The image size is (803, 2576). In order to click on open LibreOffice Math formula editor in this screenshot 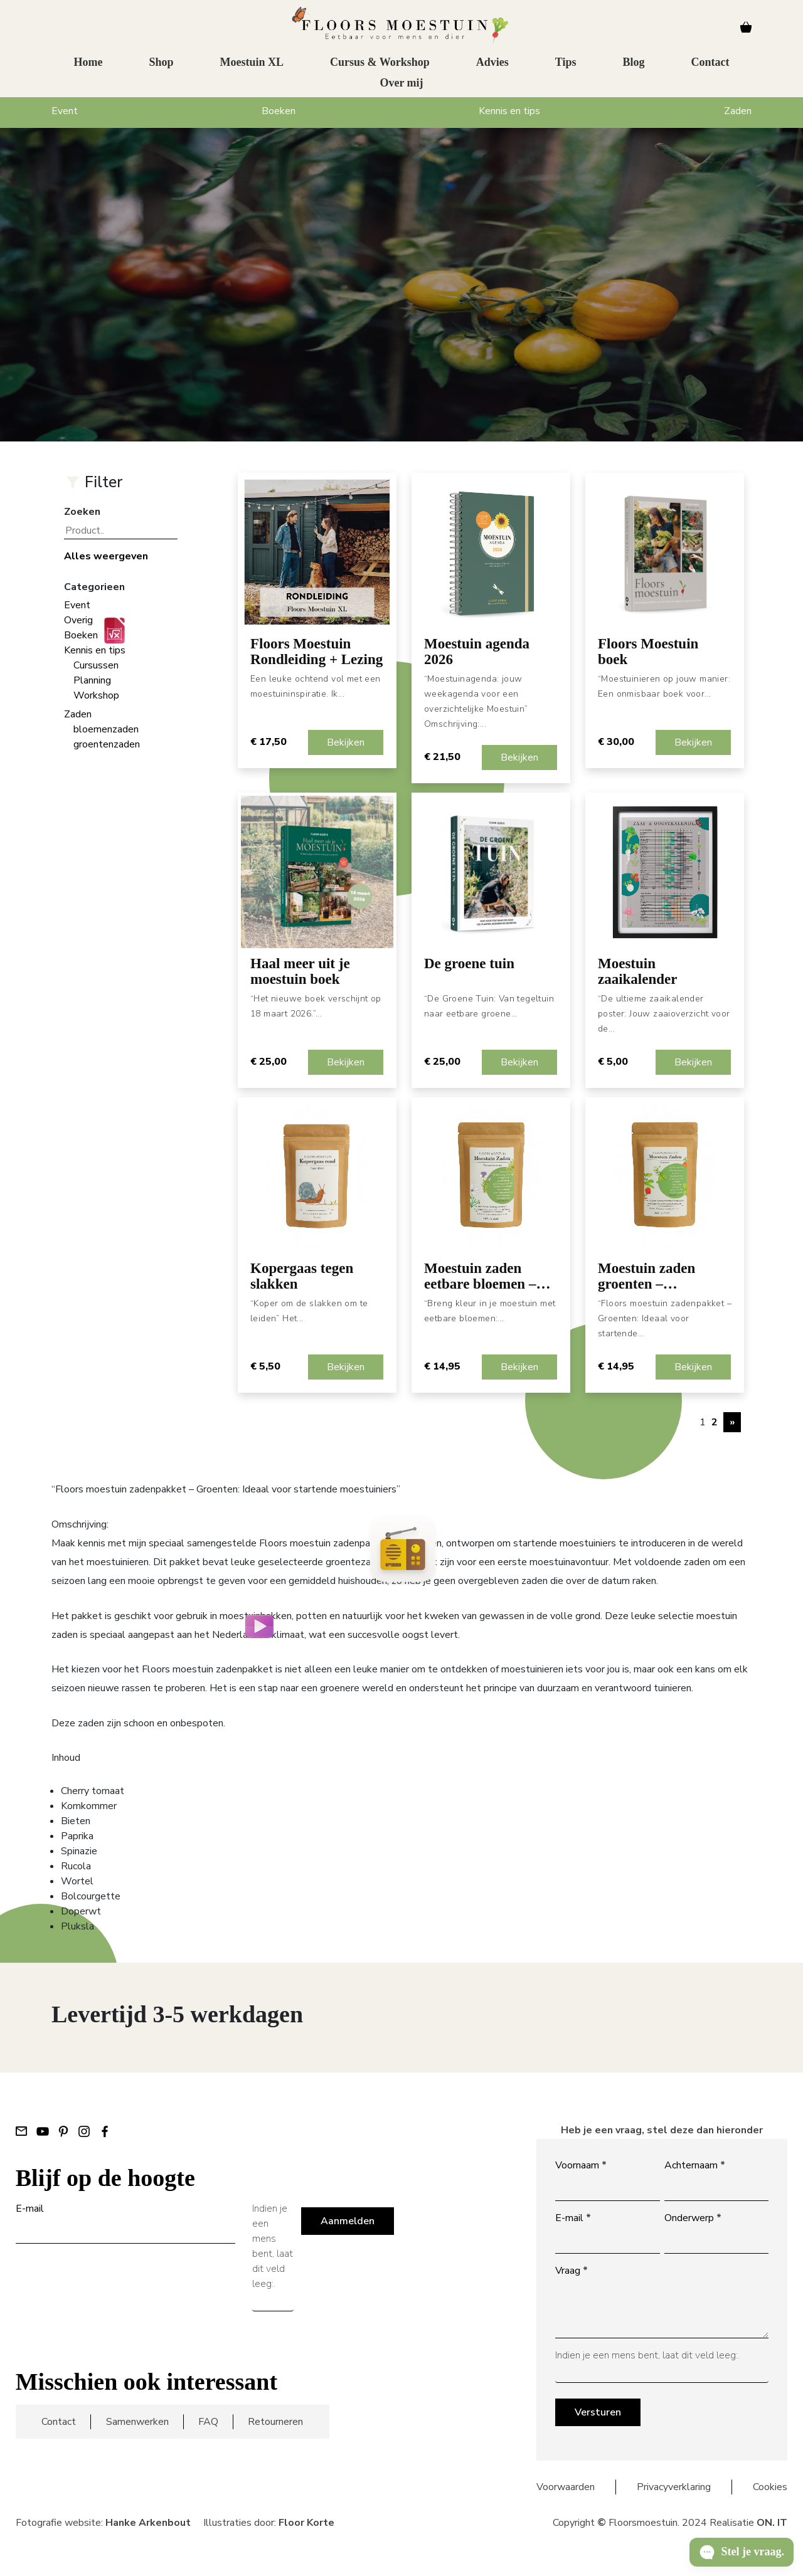, I will do `click(114, 630)`.